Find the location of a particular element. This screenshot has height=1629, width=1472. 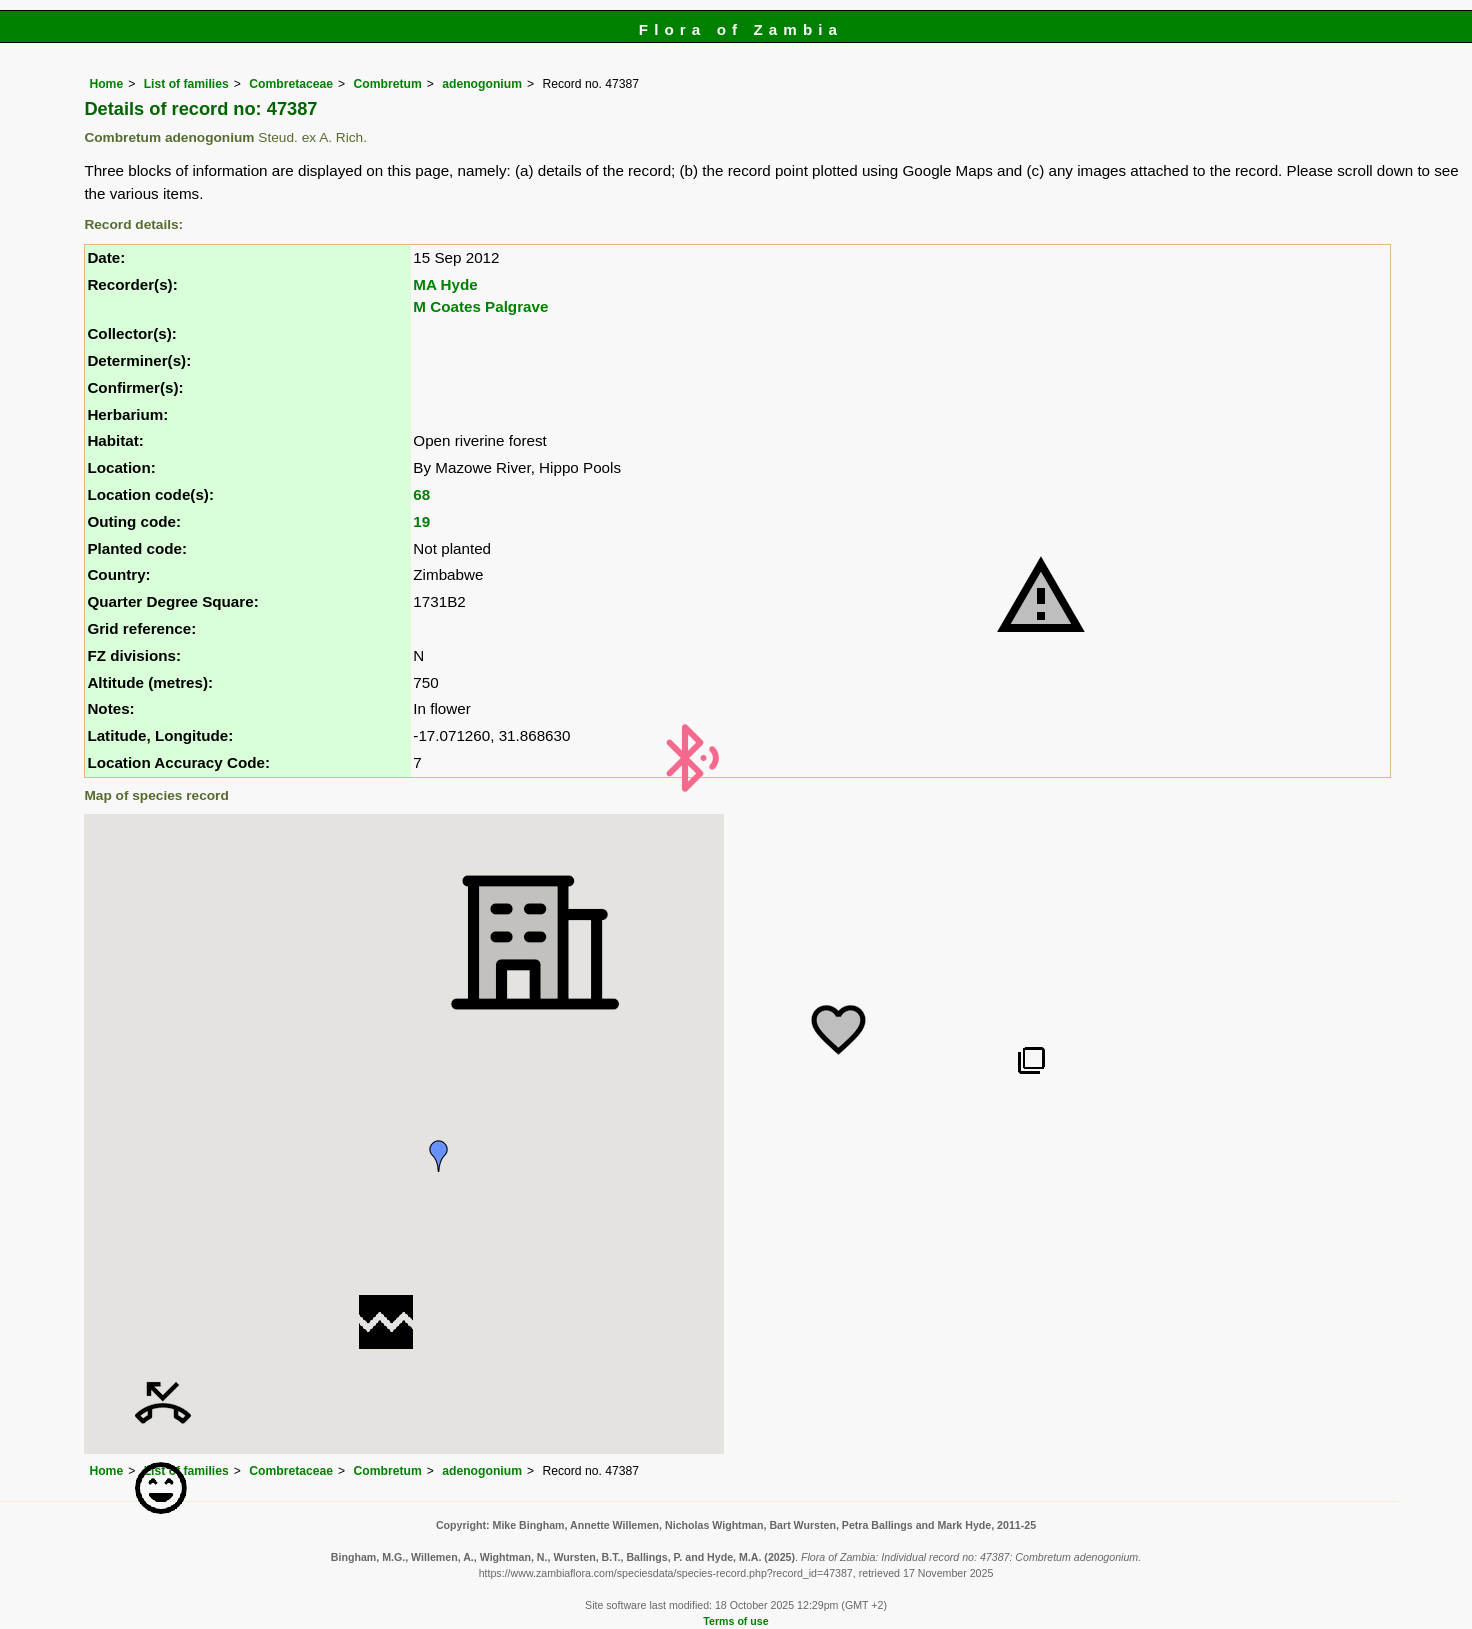

indicates no filter is applied is located at coordinates (1031, 1060).